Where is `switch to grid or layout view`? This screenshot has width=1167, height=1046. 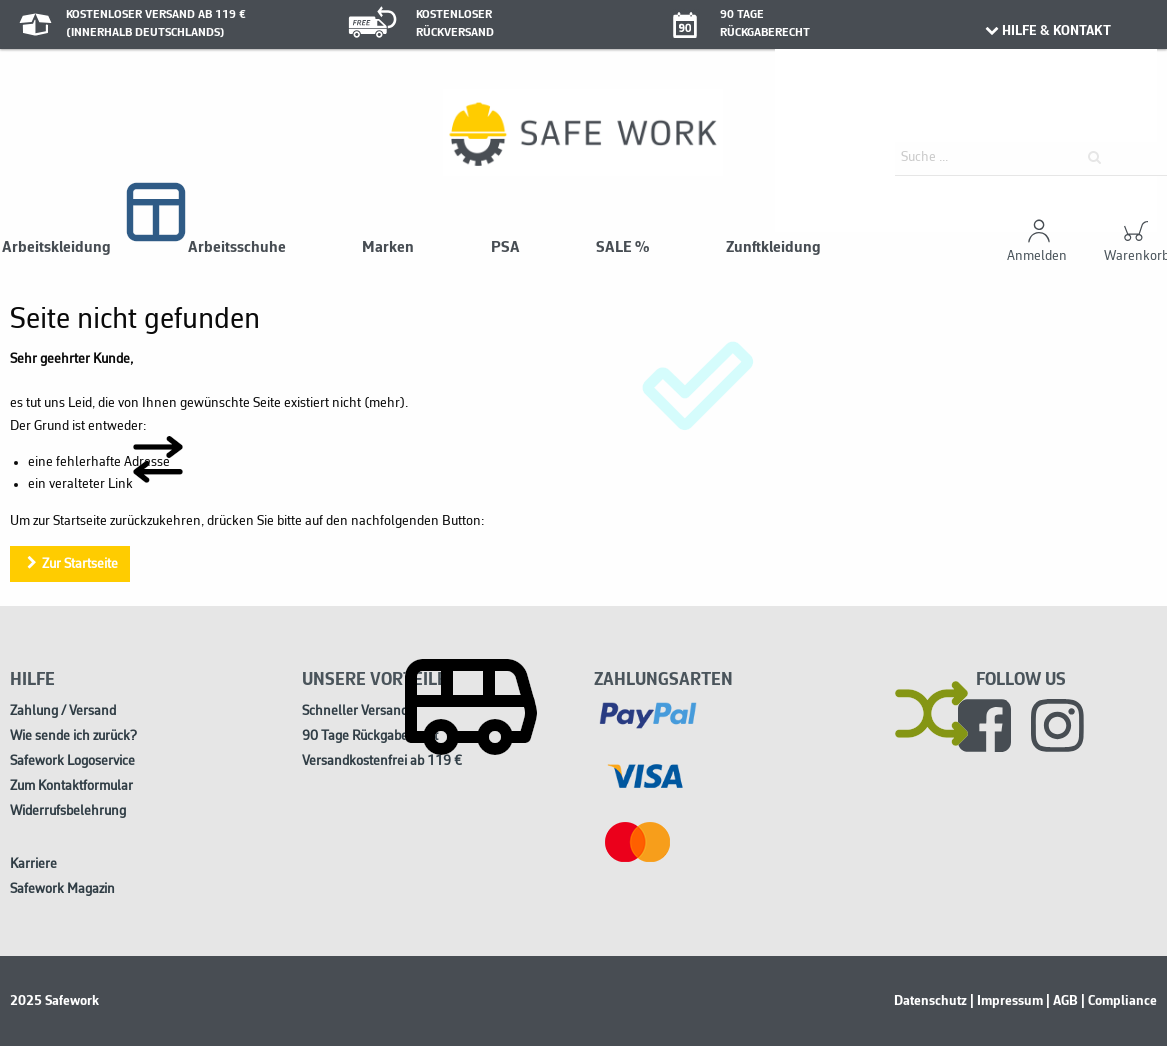
switch to grid or layout view is located at coordinates (156, 212).